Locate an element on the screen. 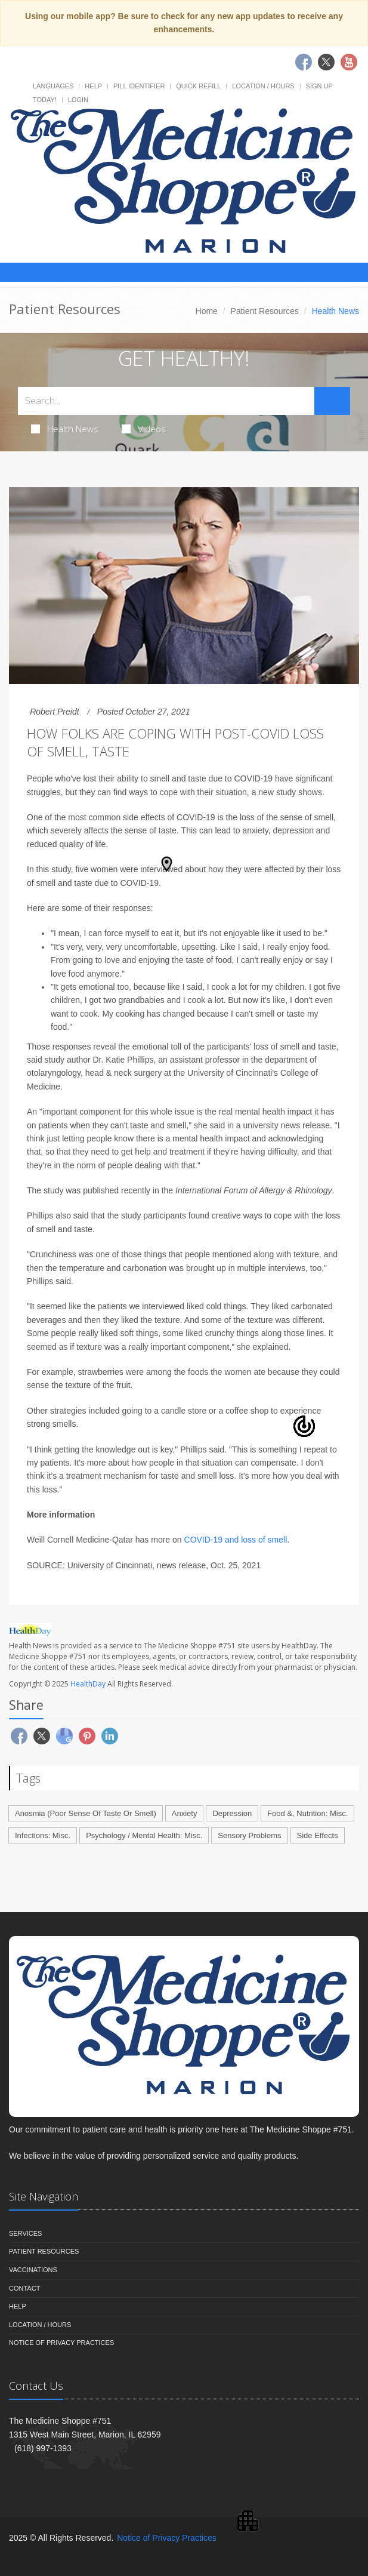 Image resolution: width=368 pixels, height=2576 pixels. view apartment listings is located at coordinates (248, 2520).